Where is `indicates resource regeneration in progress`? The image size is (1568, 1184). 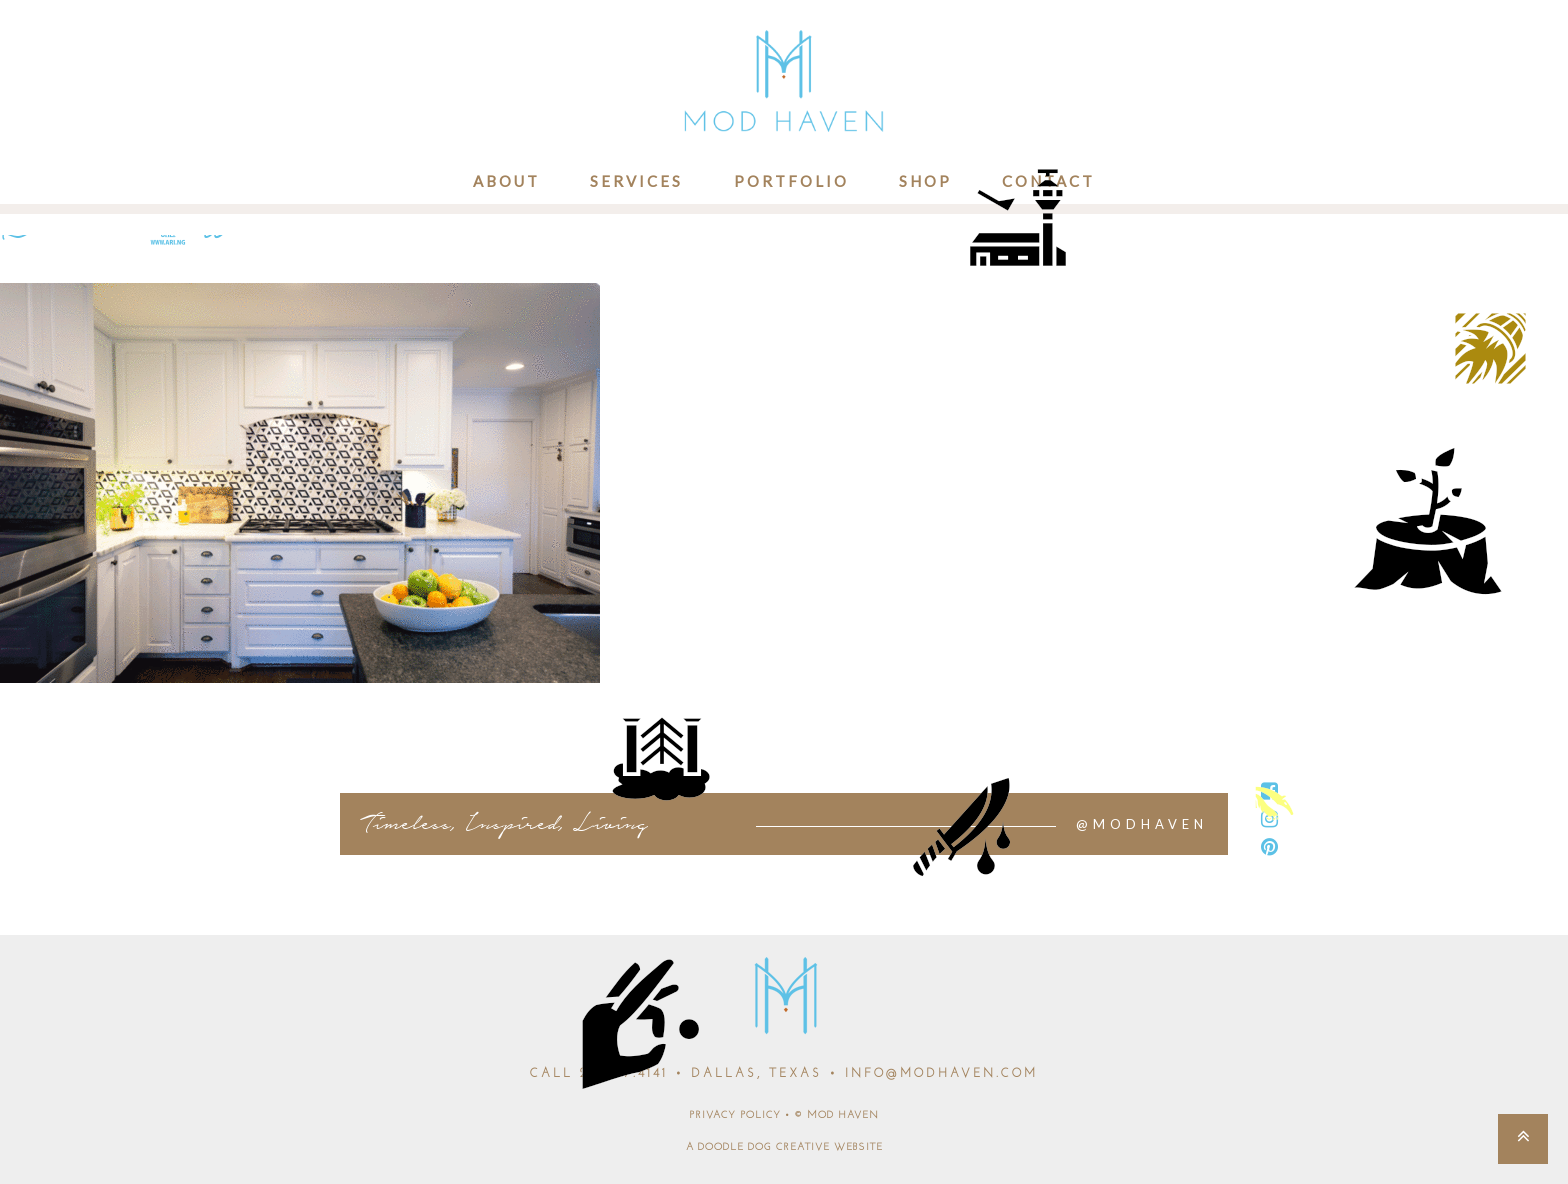
indicates resource regeneration in progress is located at coordinates (1428, 521).